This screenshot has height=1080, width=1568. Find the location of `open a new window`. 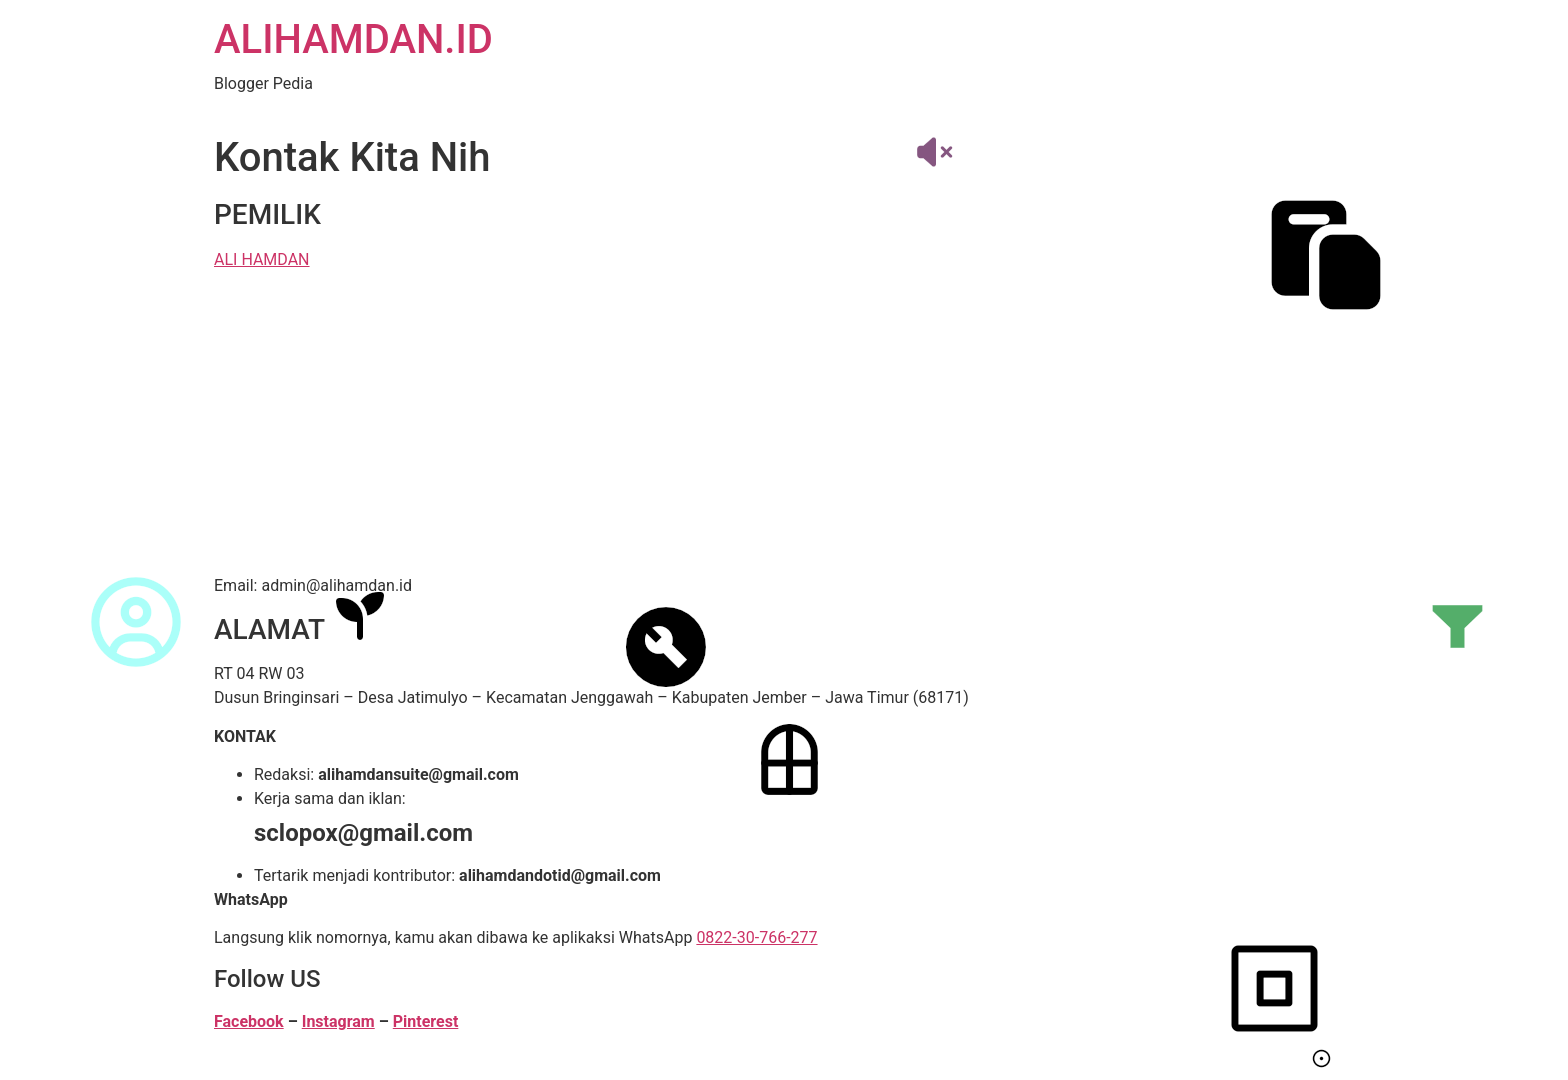

open a new window is located at coordinates (789, 759).